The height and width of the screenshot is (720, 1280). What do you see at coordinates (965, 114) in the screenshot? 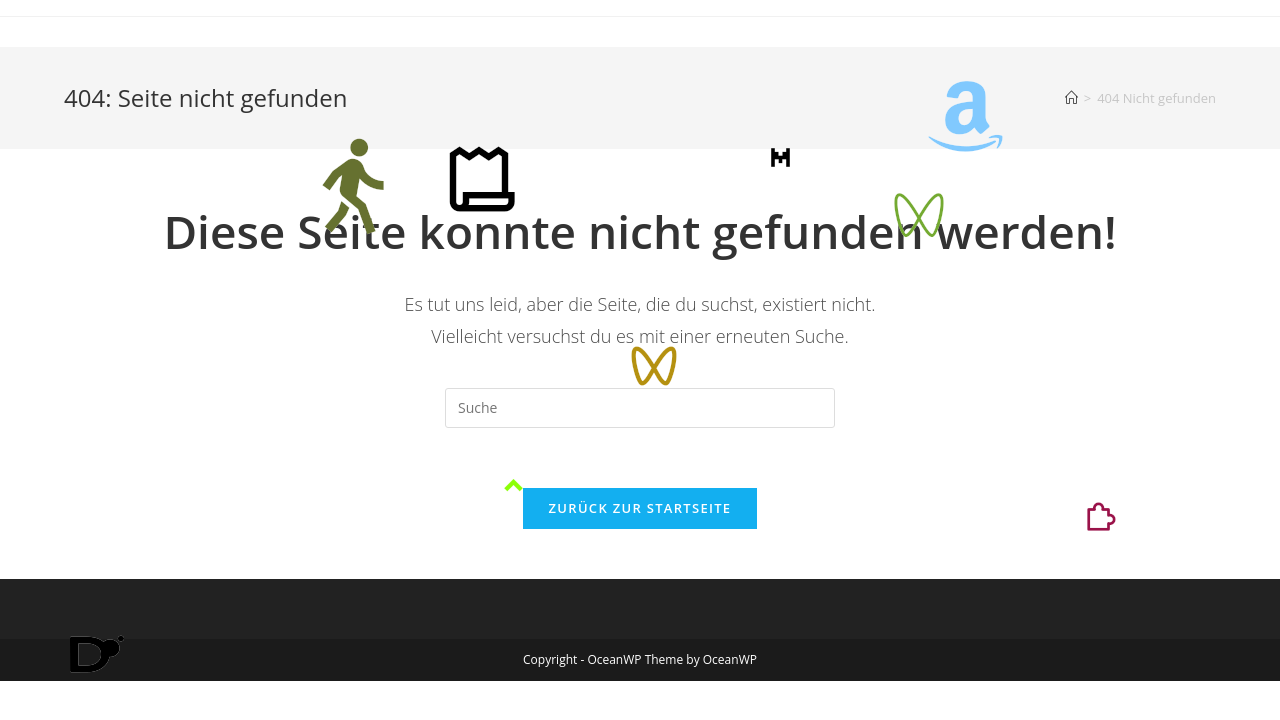
I see `open the Amazon app` at bounding box center [965, 114].